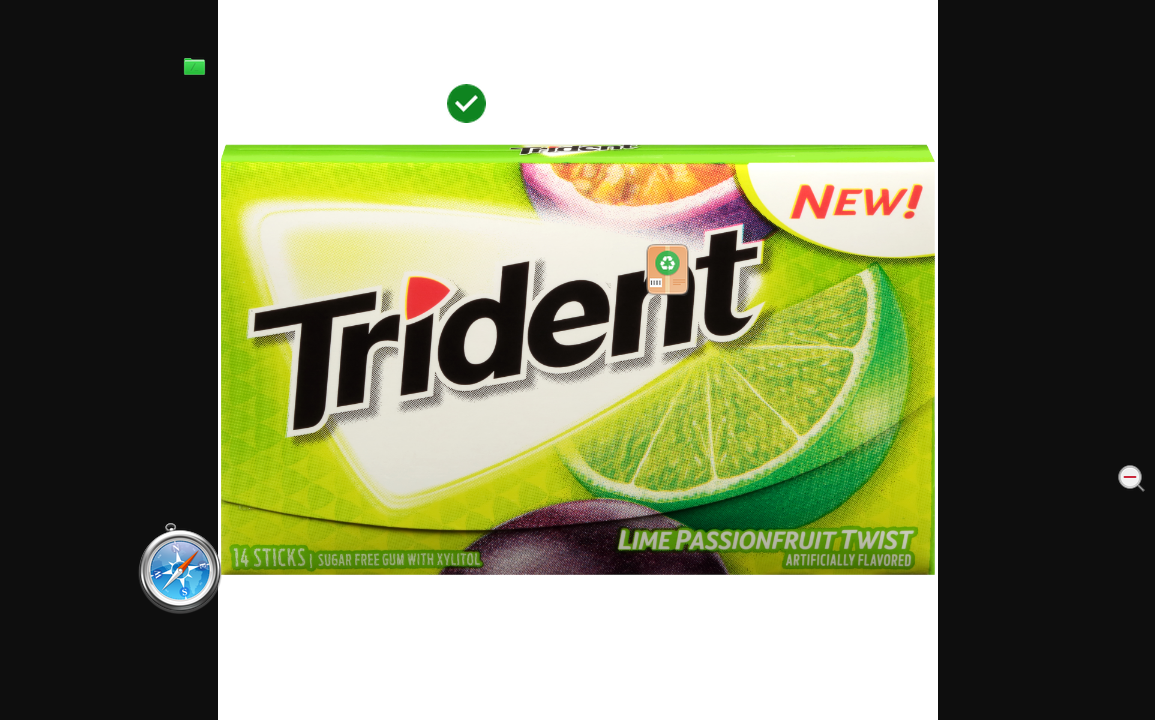 Image resolution: width=1155 pixels, height=720 pixels. I want to click on indicates package cleanup or removal in progress, so click(667, 269).